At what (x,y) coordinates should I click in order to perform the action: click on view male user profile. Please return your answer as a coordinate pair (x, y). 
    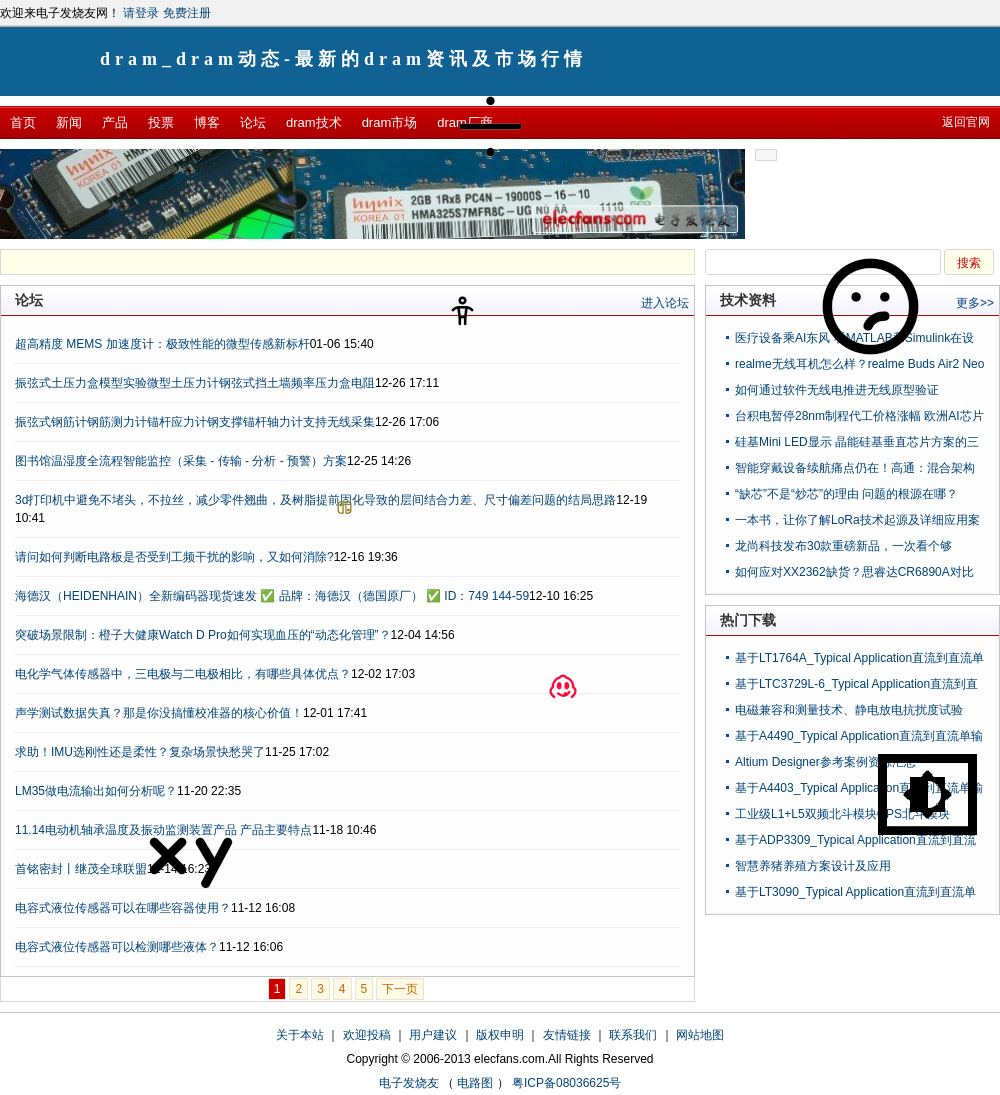
    Looking at the image, I should click on (462, 311).